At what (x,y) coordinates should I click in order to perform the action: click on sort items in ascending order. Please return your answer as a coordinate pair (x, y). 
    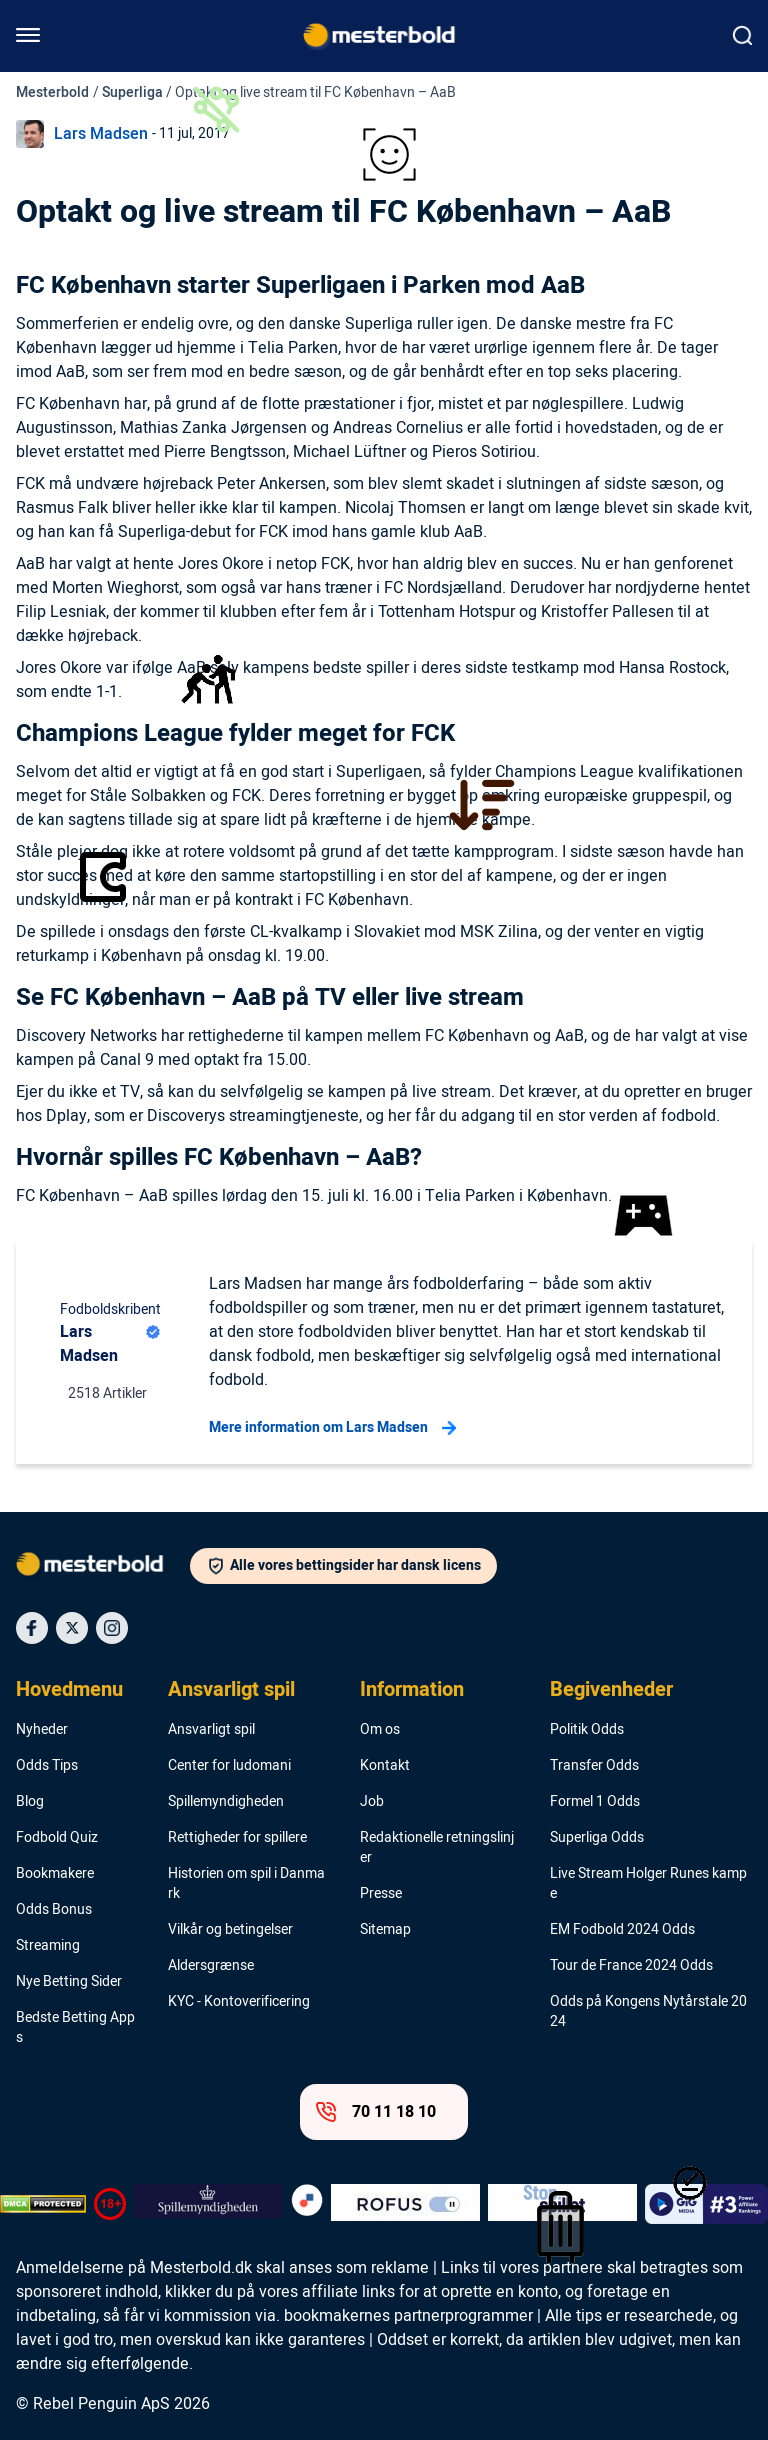
    Looking at the image, I should click on (482, 805).